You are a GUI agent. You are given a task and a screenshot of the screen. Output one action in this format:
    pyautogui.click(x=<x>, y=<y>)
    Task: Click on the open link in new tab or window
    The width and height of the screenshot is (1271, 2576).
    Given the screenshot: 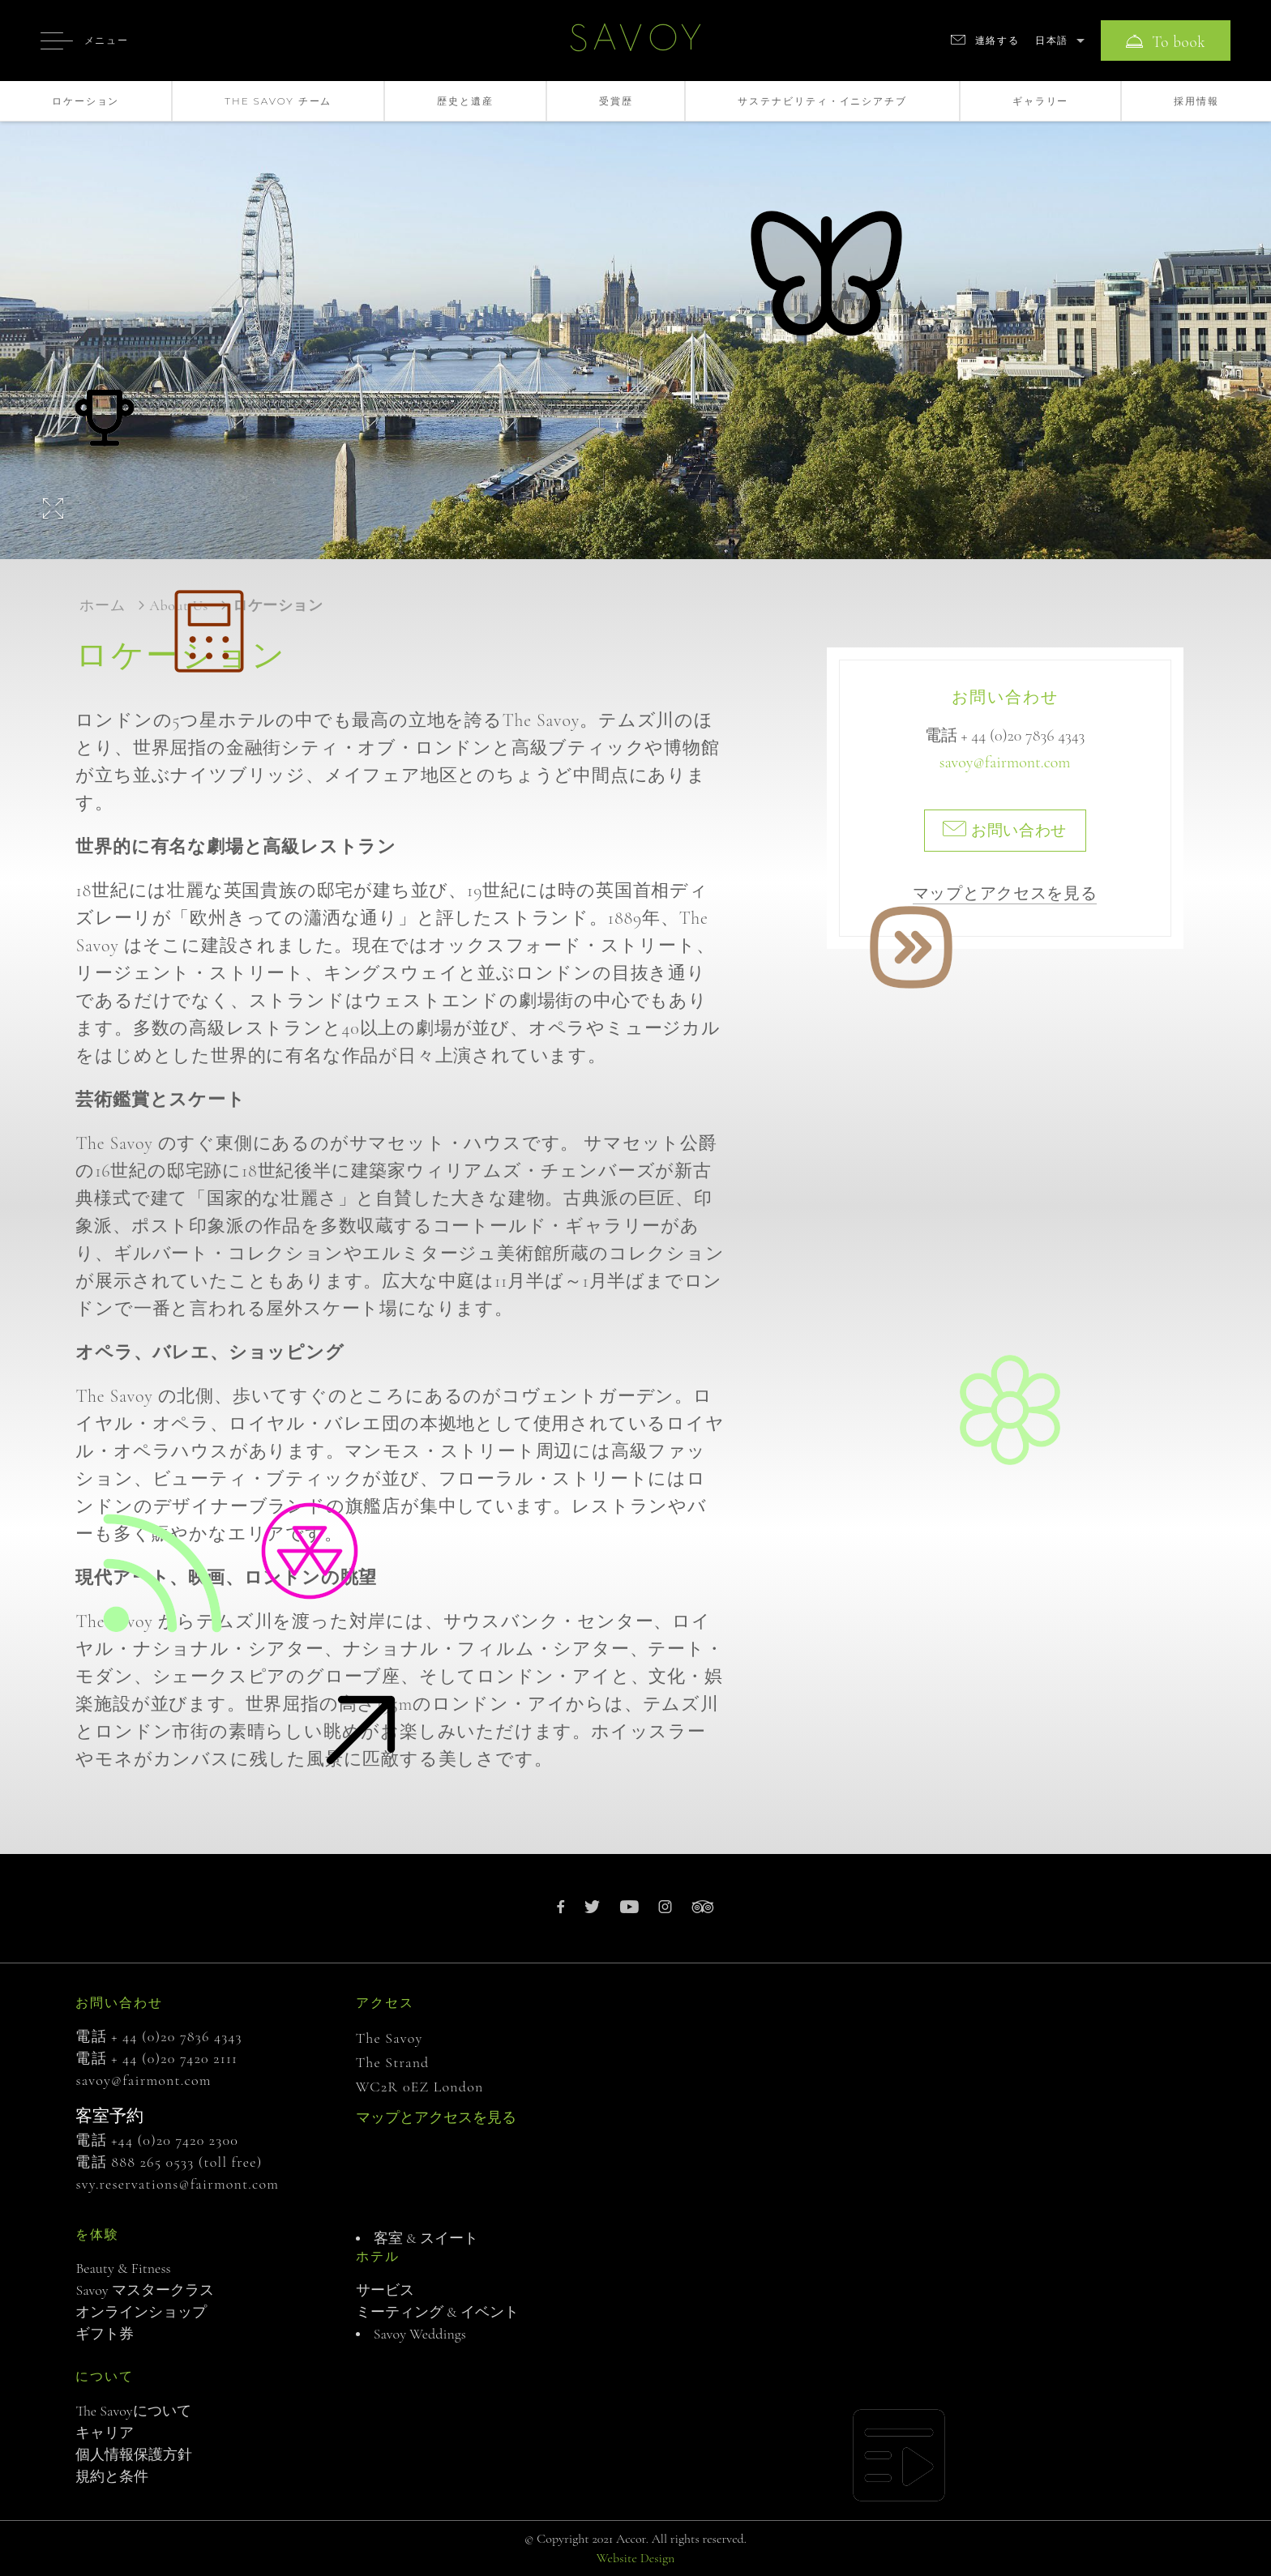 What is the action you would take?
    pyautogui.click(x=361, y=1730)
    